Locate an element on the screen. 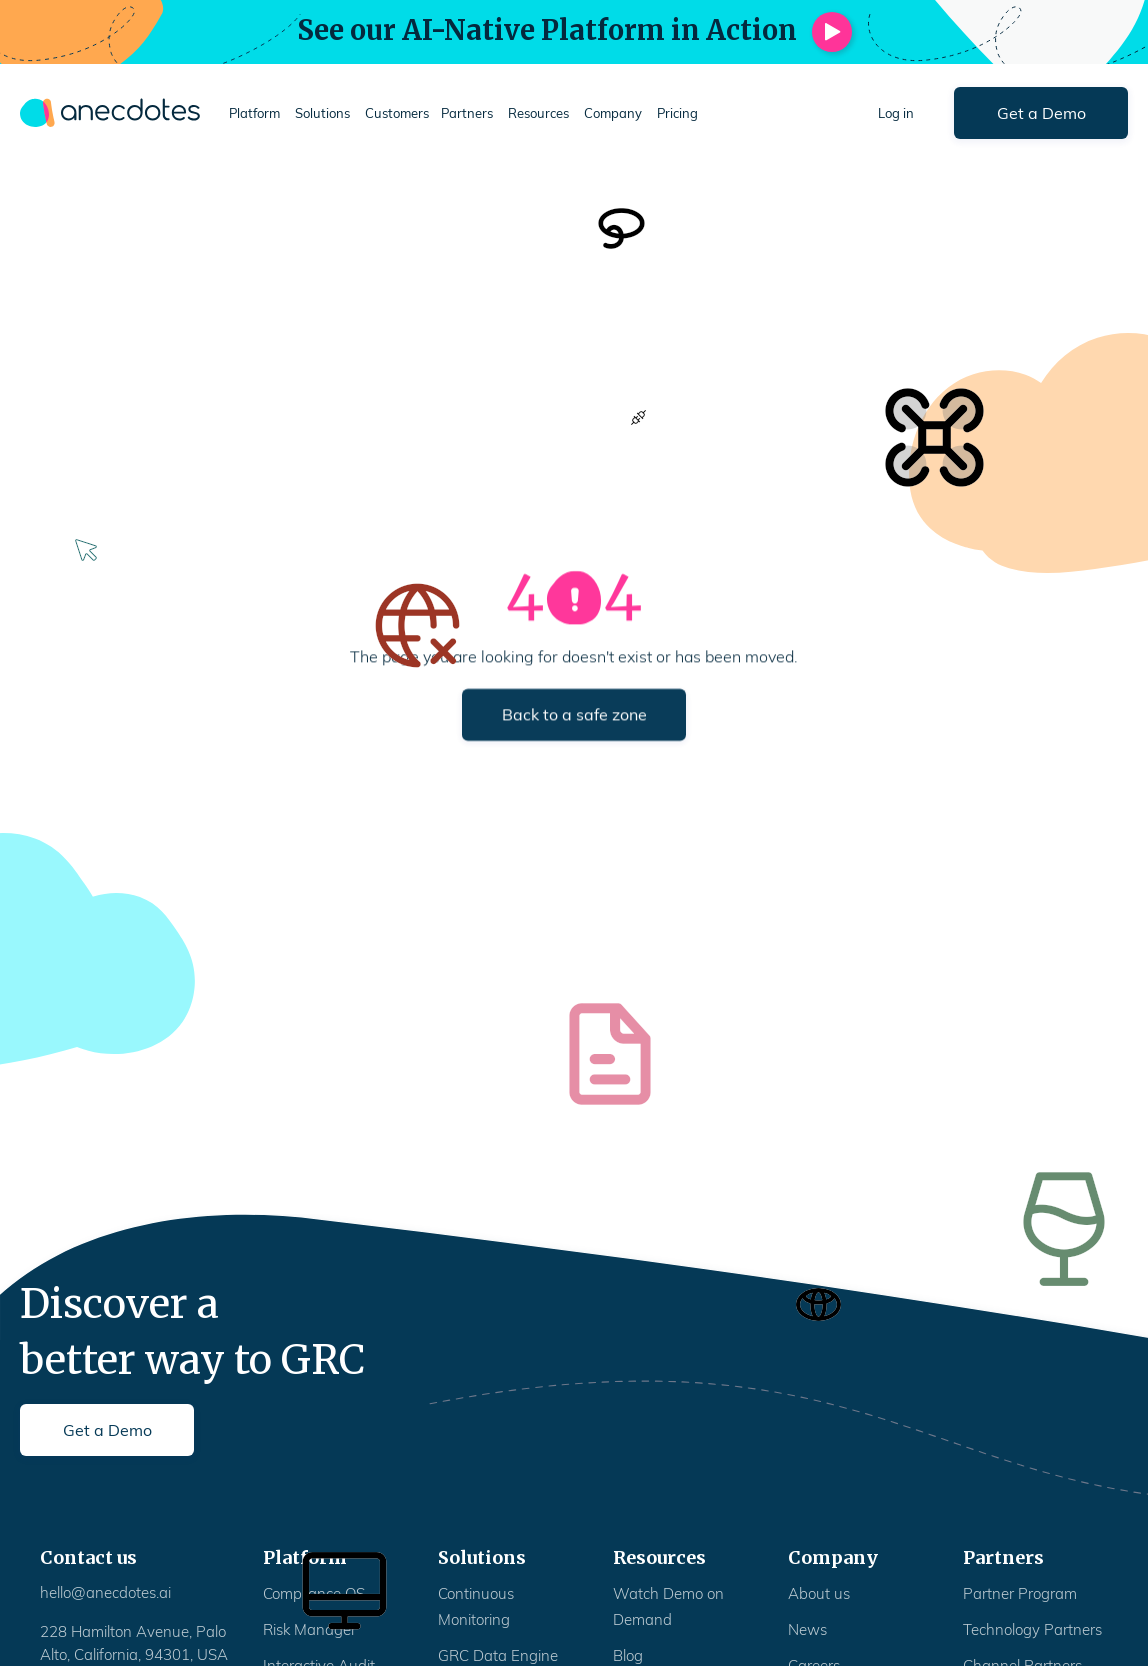 This screenshot has width=1148, height=1666. Toyota brand logo is located at coordinates (818, 1304).